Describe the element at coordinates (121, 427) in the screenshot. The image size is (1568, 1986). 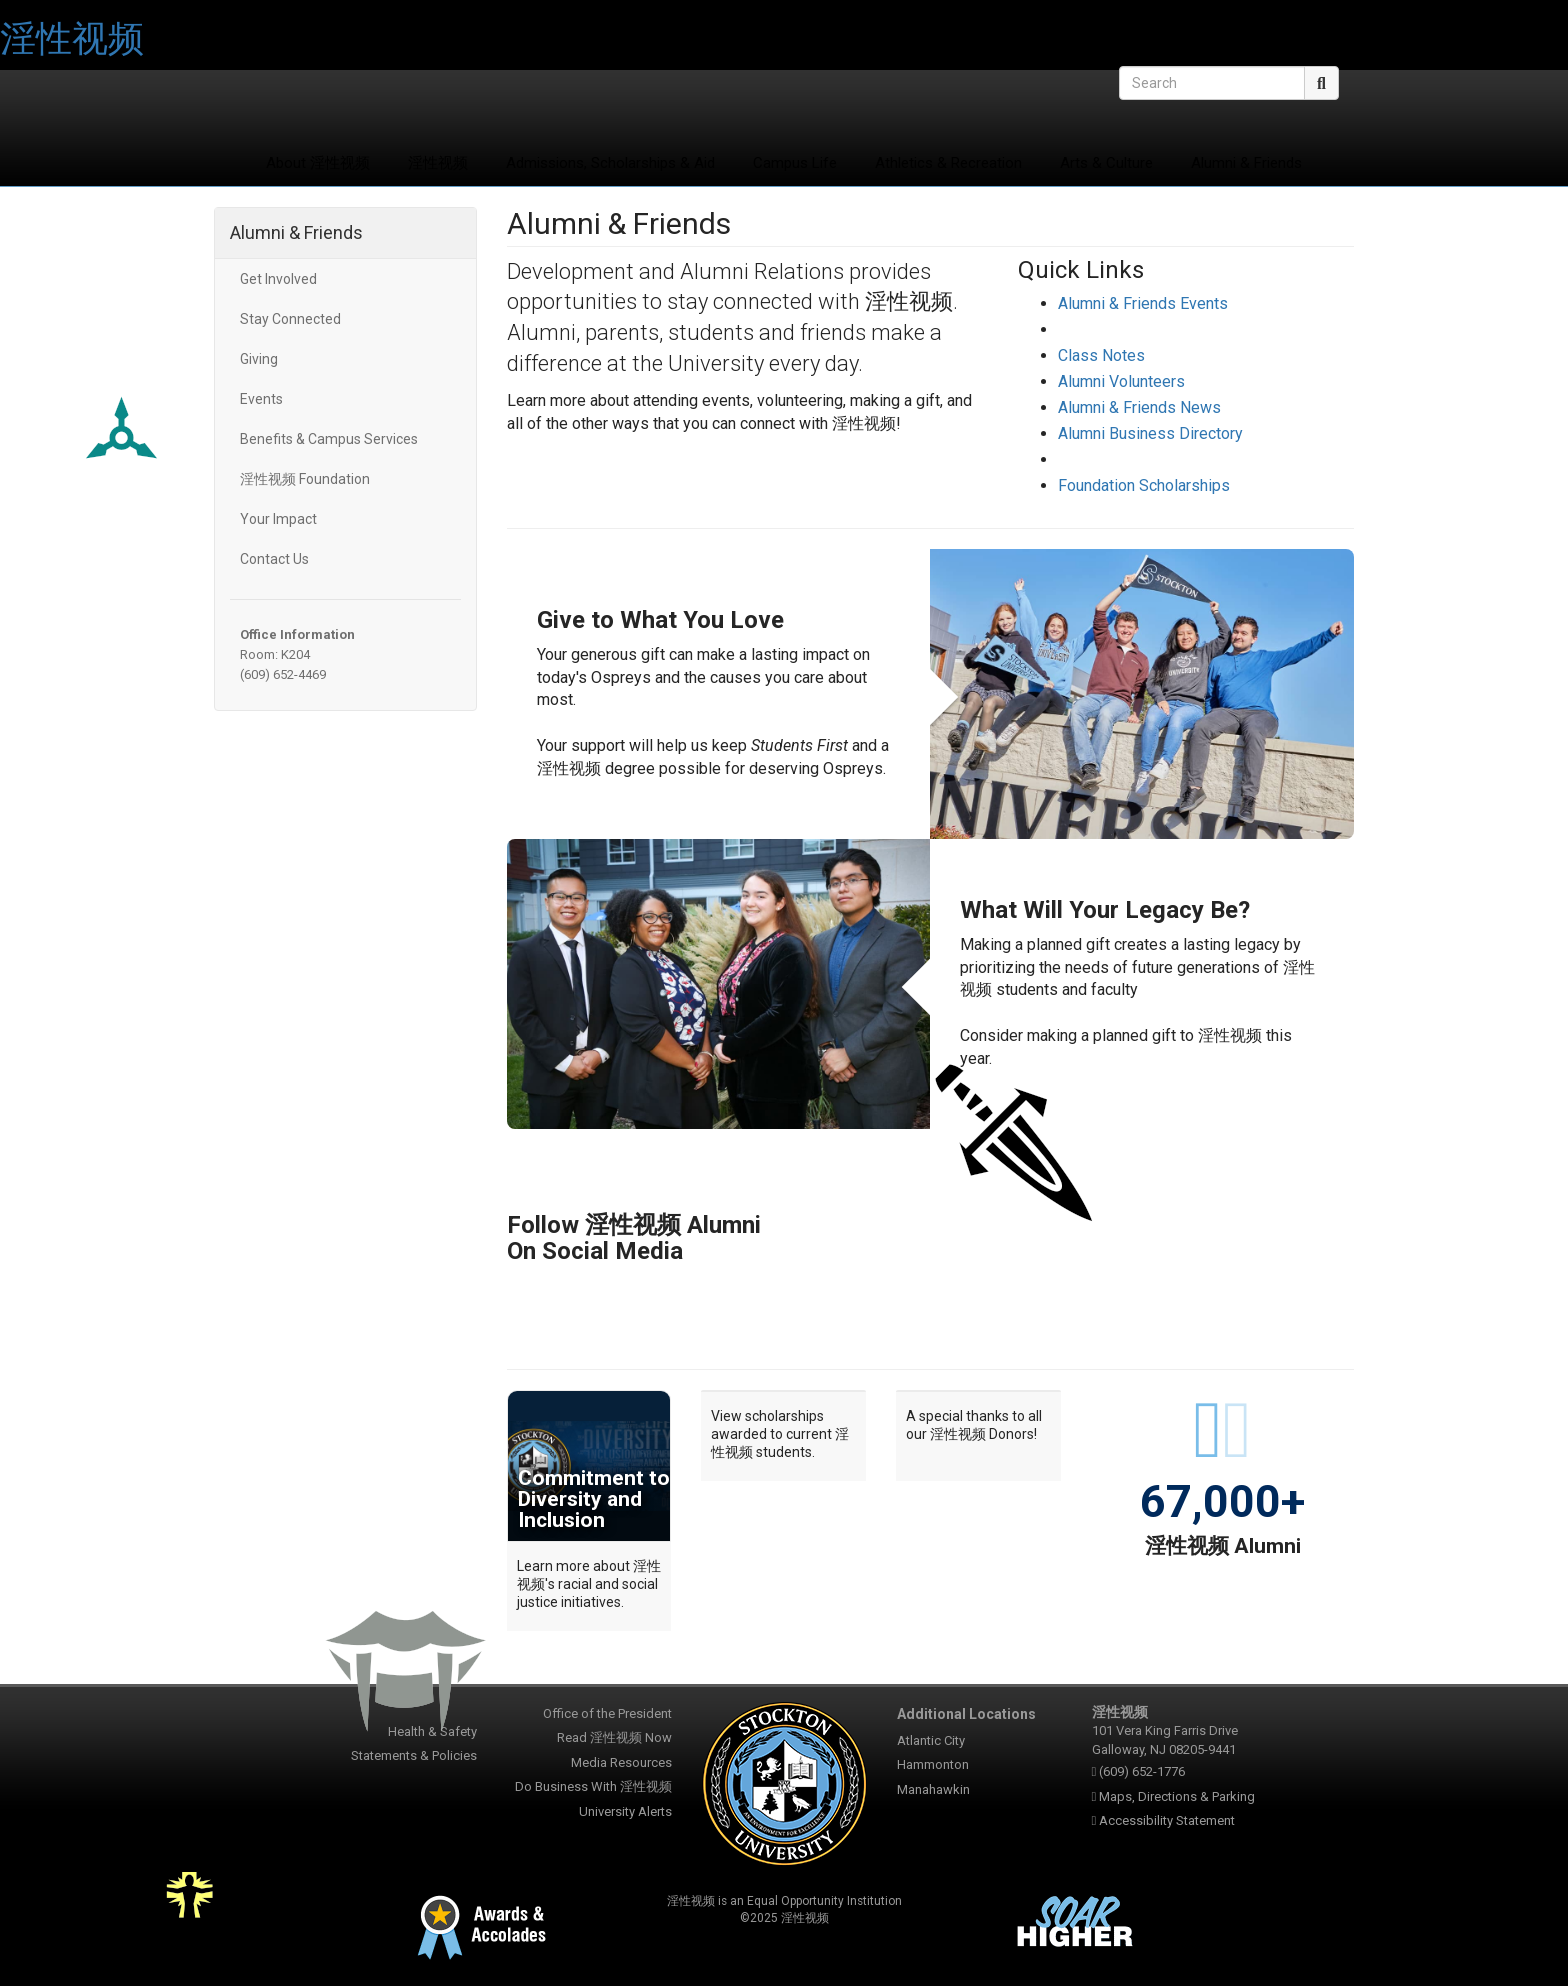
I see `throwing weapon icon in a game inventory` at that location.